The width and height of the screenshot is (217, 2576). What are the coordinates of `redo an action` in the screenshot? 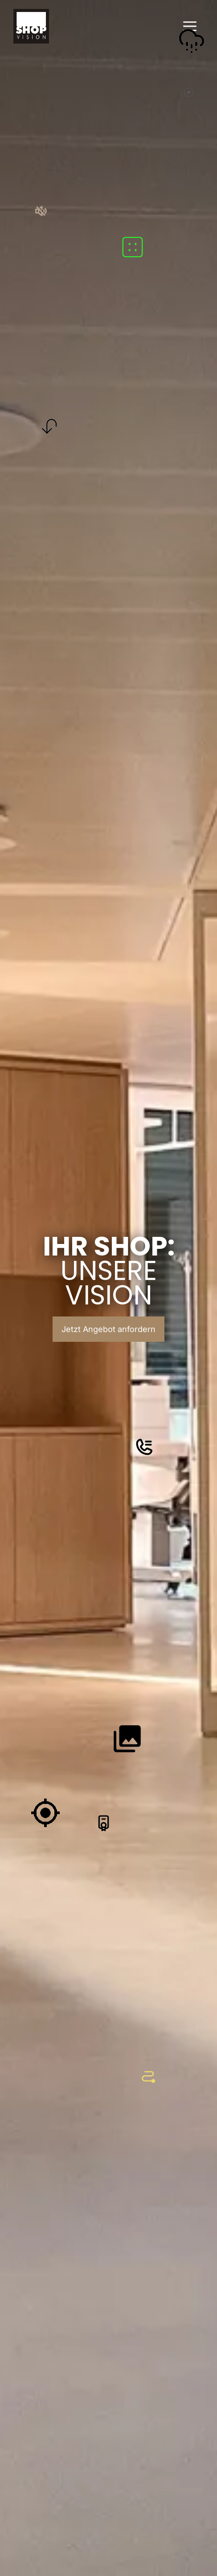 It's located at (49, 426).